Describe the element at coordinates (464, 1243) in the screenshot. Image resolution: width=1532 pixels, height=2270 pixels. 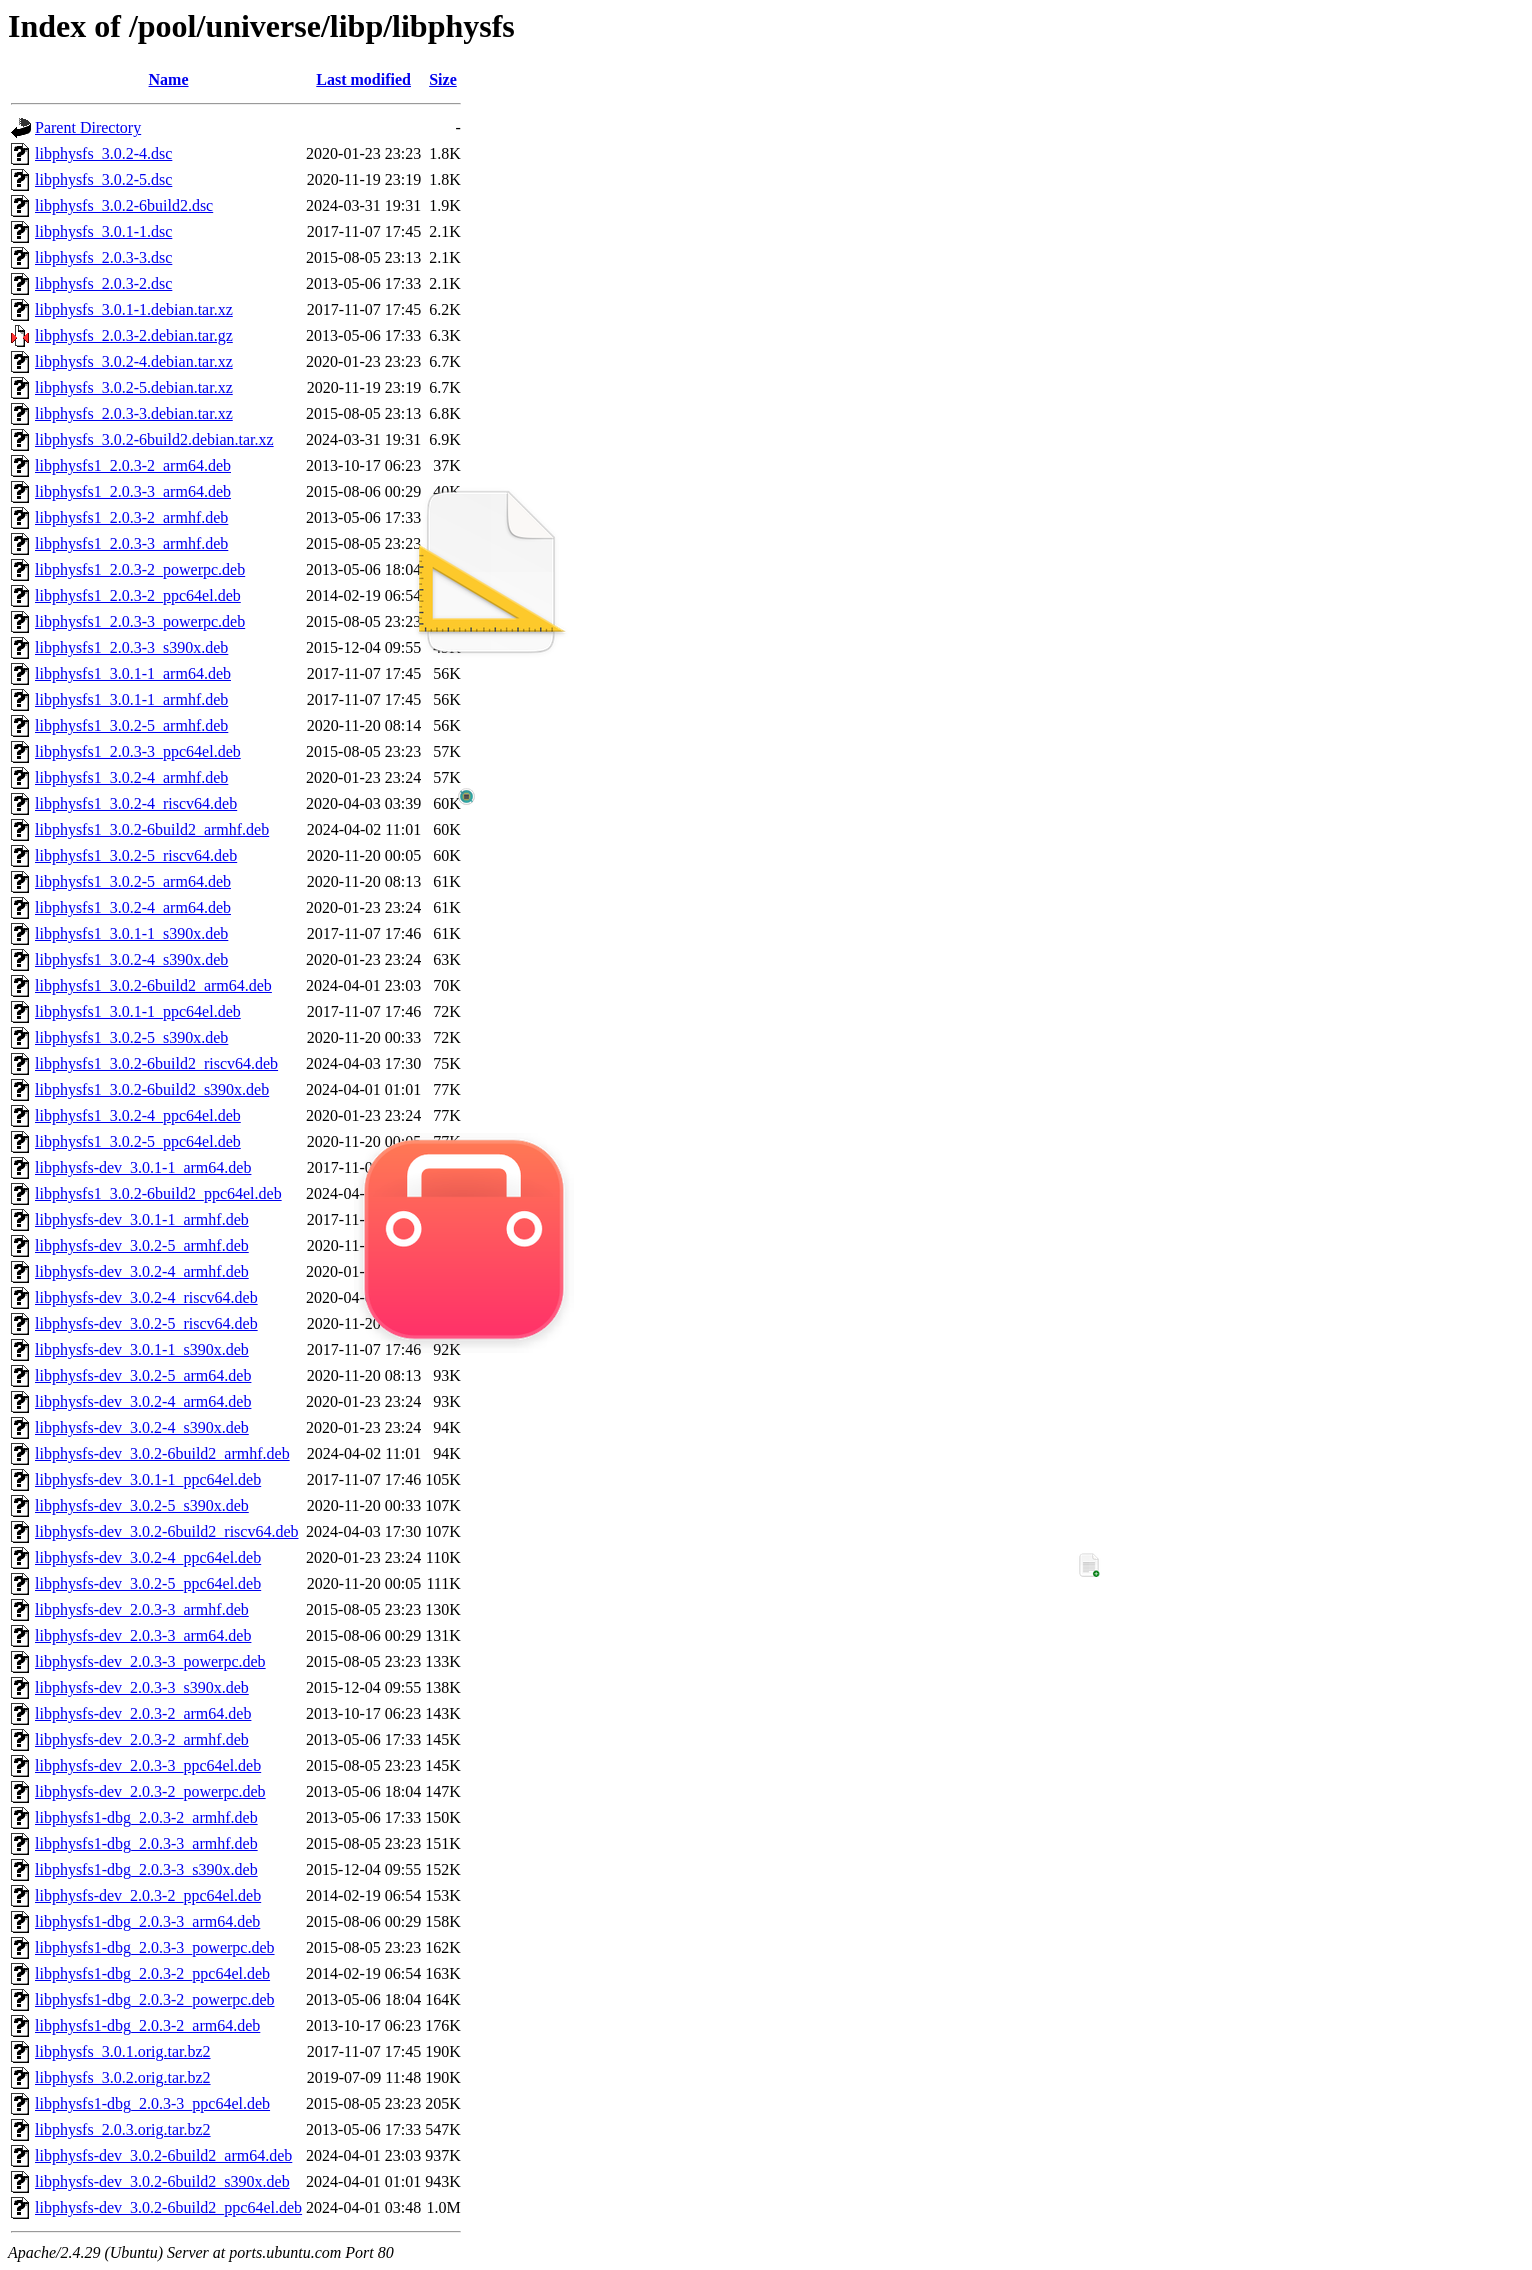
I see `open the utilities folder` at that location.